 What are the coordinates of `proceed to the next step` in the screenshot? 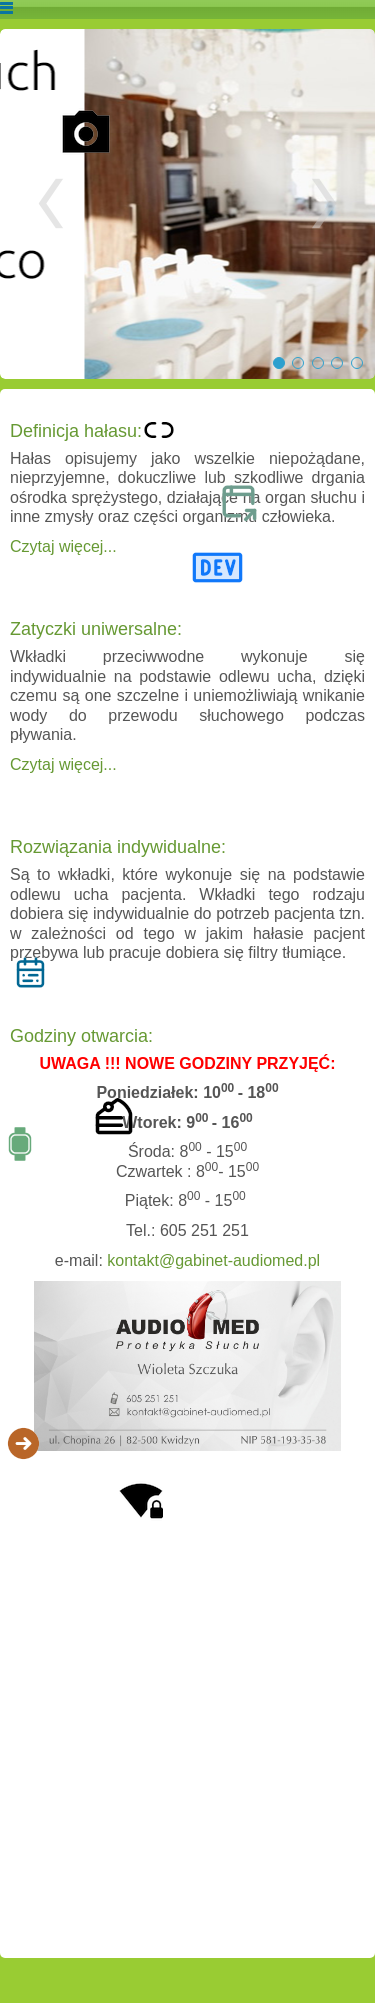 It's located at (23, 1443).